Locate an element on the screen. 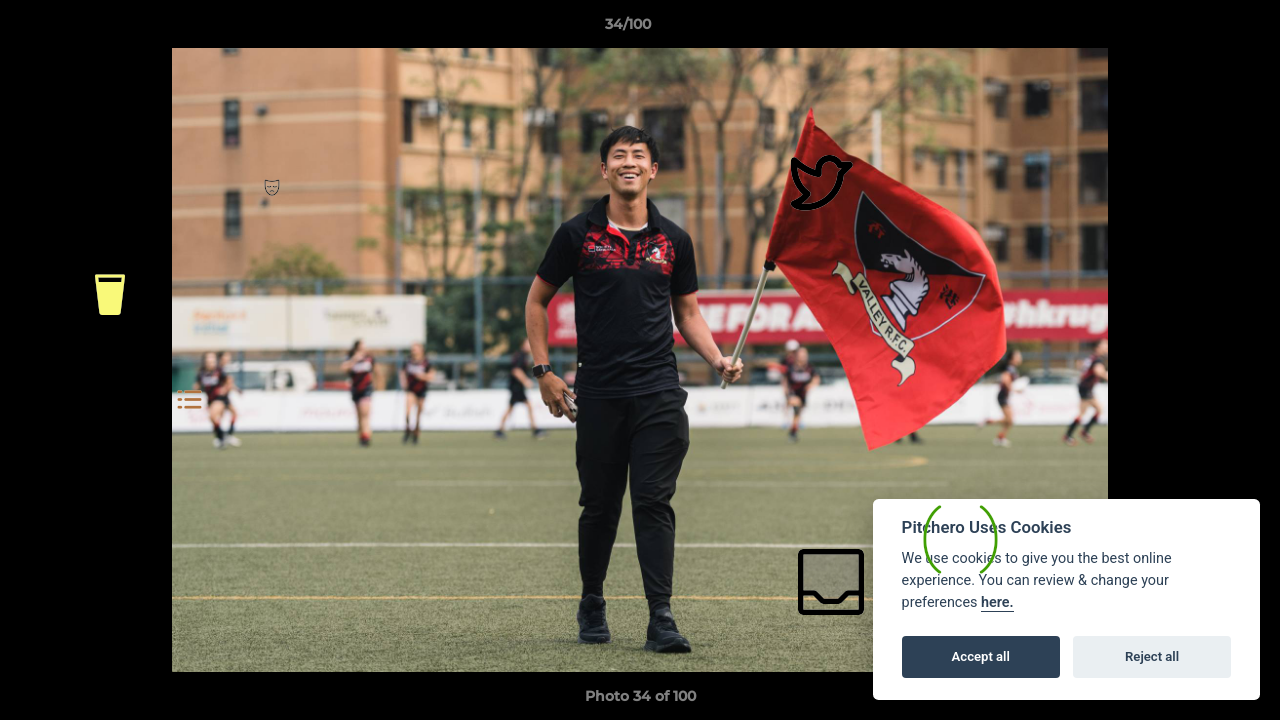  select sad or tragedy theater mask is located at coordinates (272, 187).